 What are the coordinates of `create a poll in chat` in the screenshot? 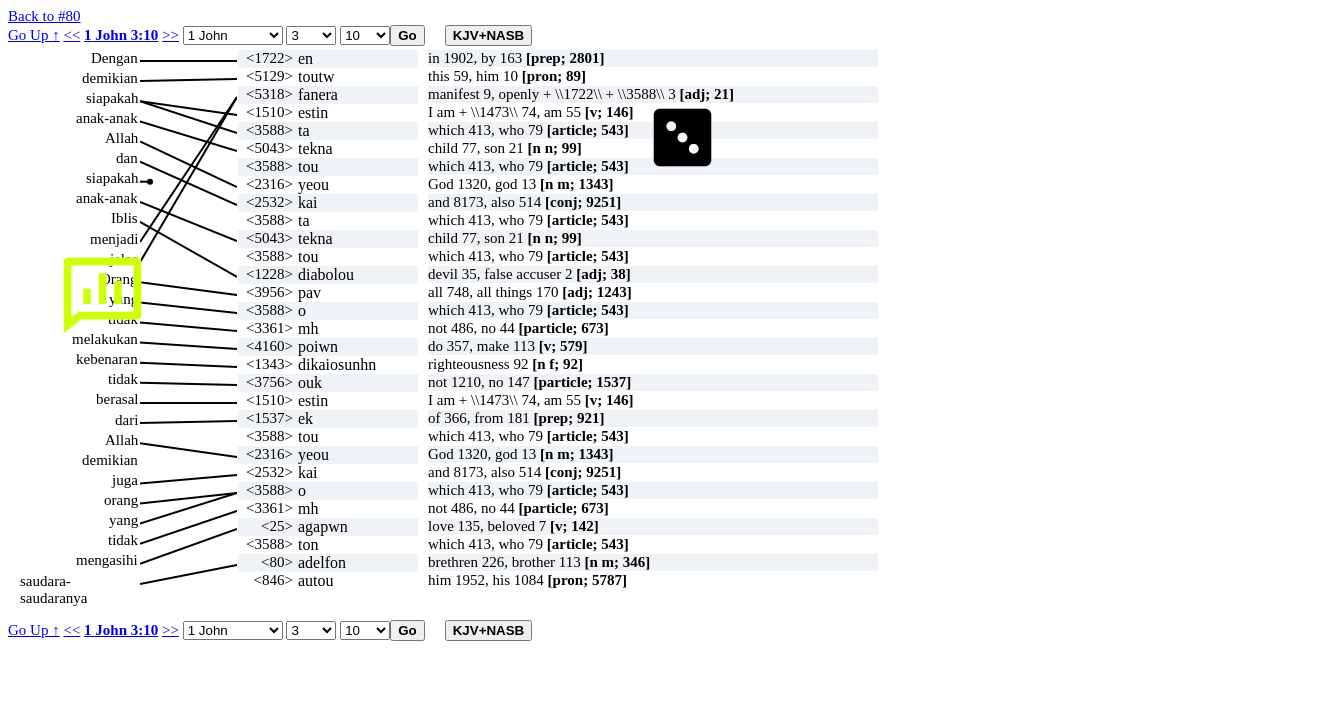 It's located at (102, 292).